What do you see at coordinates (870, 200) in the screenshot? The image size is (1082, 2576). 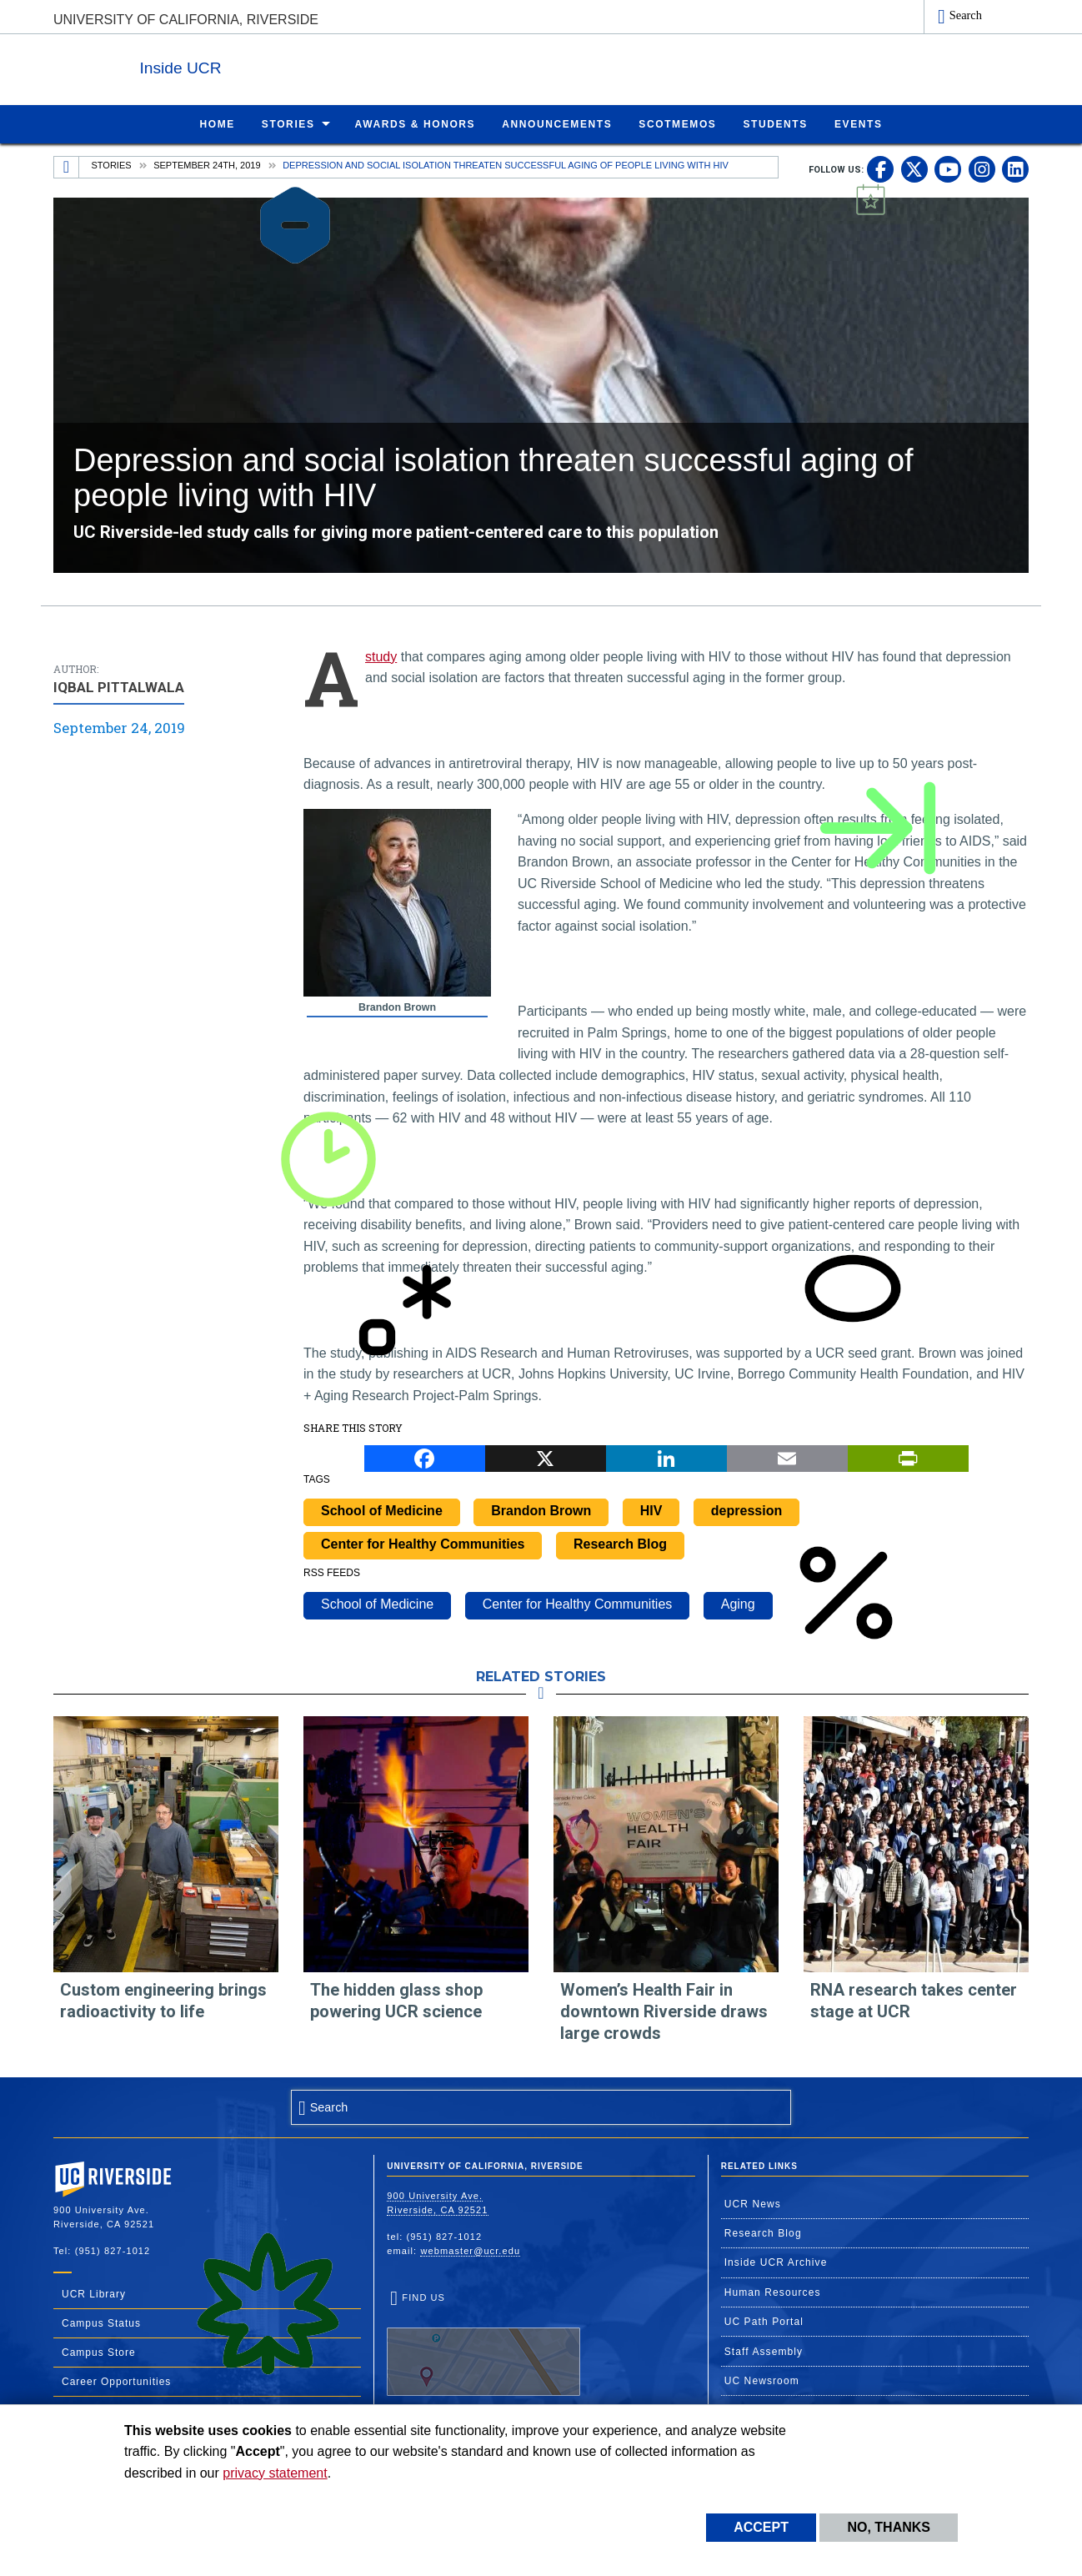 I see `view starred or favorite events` at bounding box center [870, 200].